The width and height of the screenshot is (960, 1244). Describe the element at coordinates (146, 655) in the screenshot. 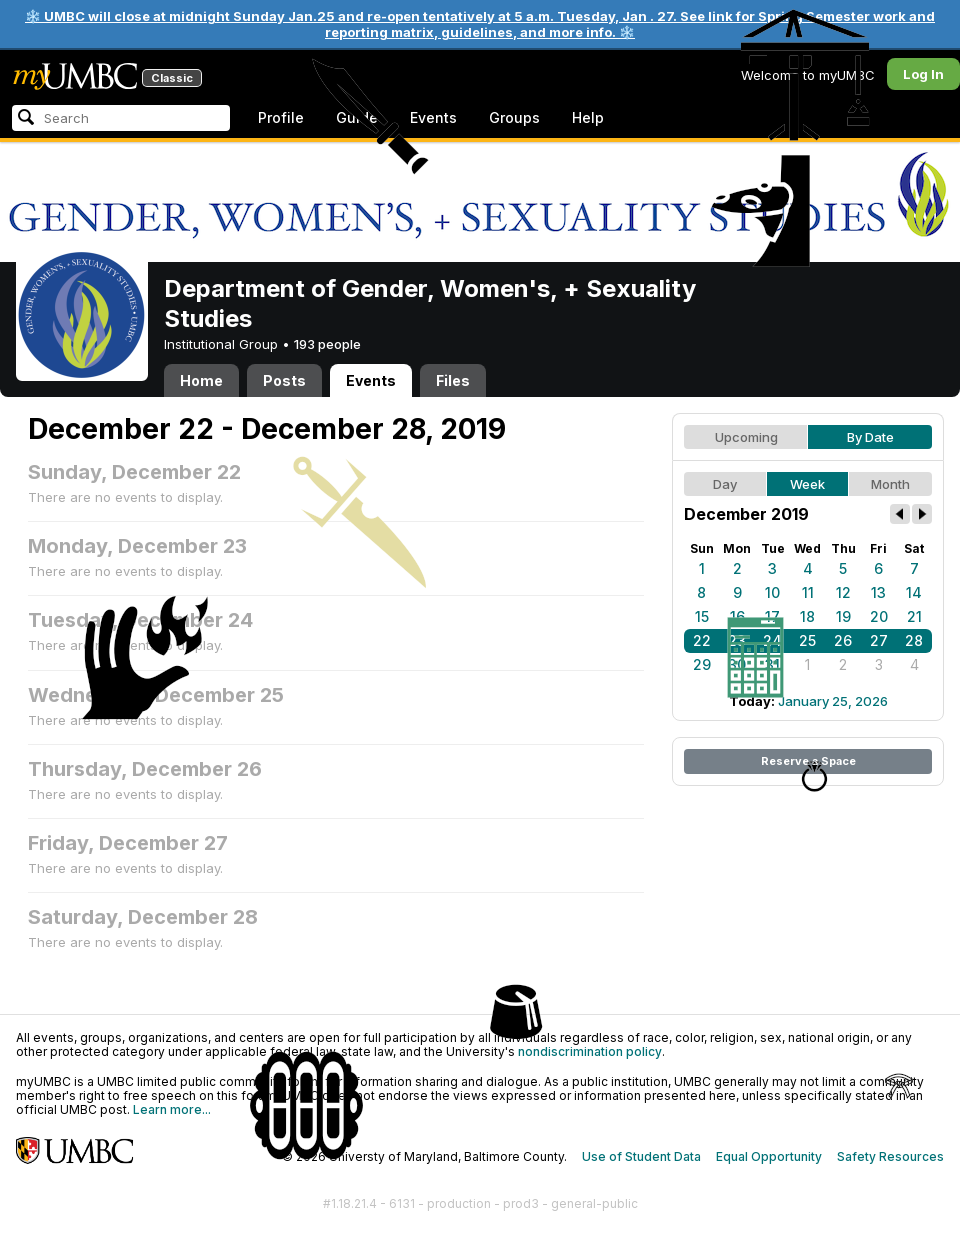

I see `cast a fire spell or ability` at that location.